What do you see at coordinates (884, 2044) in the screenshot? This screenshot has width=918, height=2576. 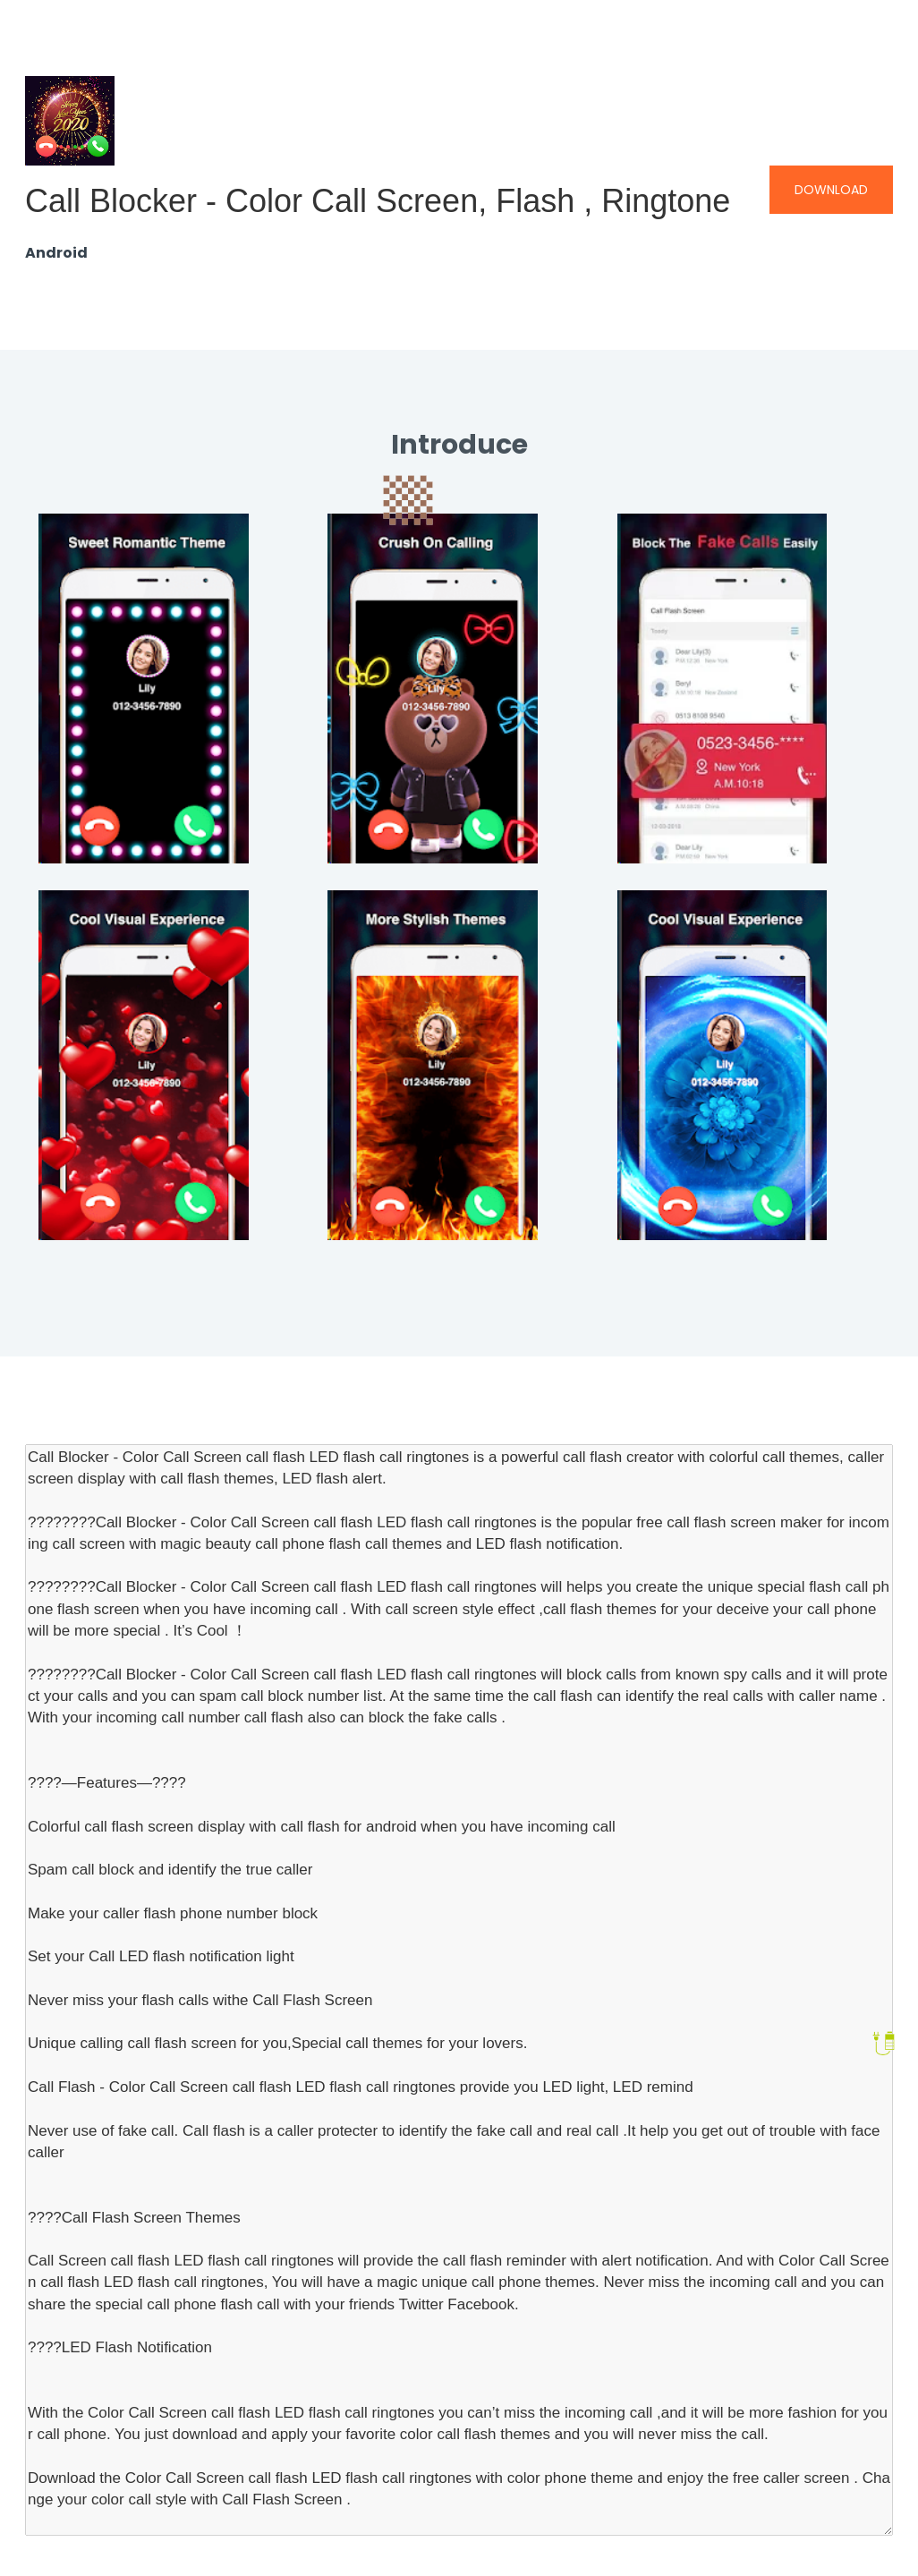 I see `device is currently charging` at bounding box center [884, 2044].